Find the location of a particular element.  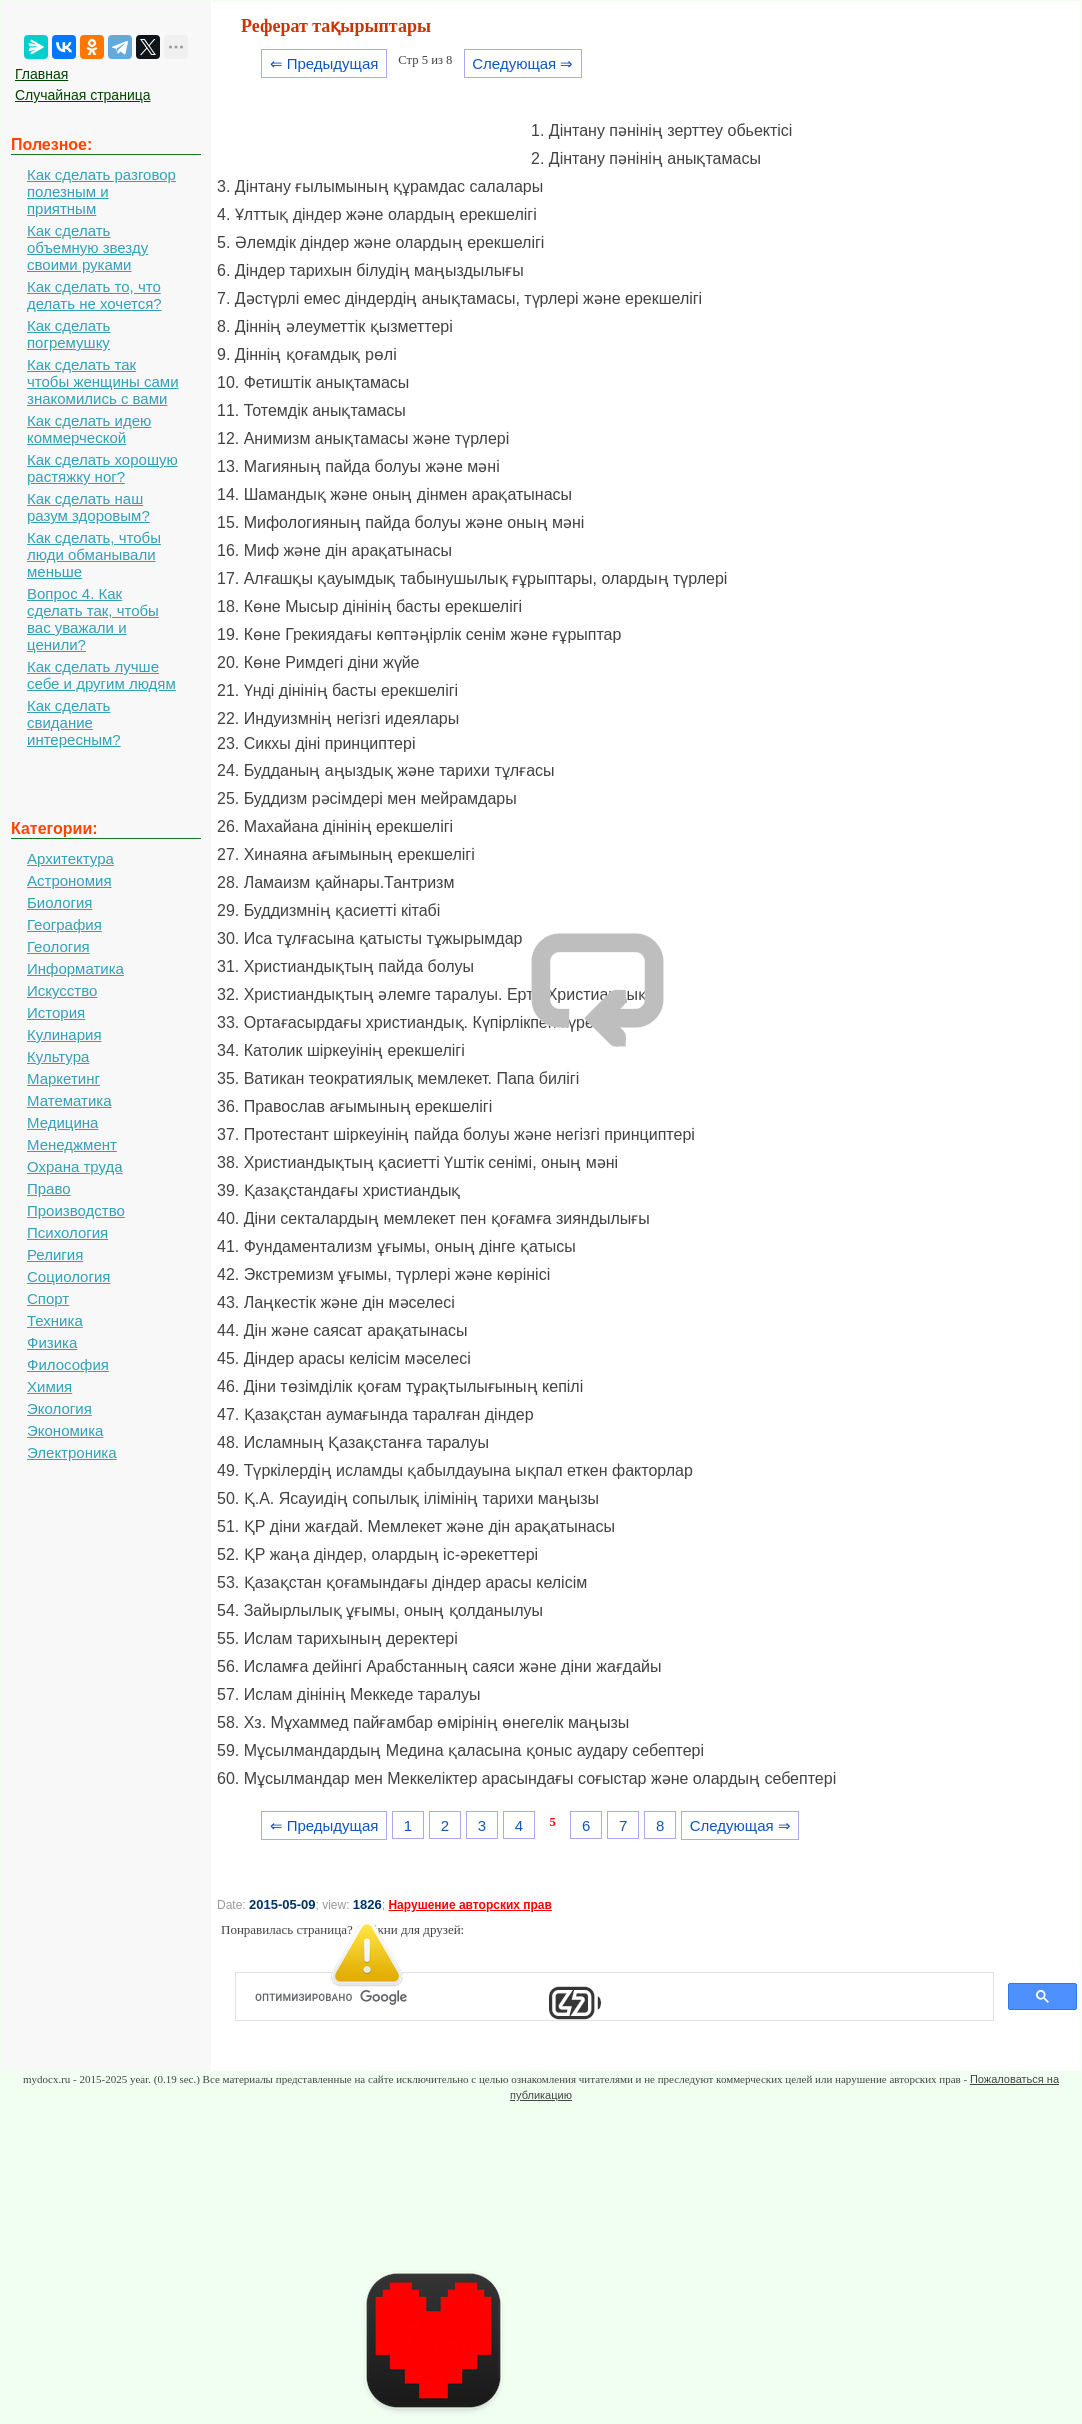

enable repeat mode for current playlist is located at coordinates (597, 980).